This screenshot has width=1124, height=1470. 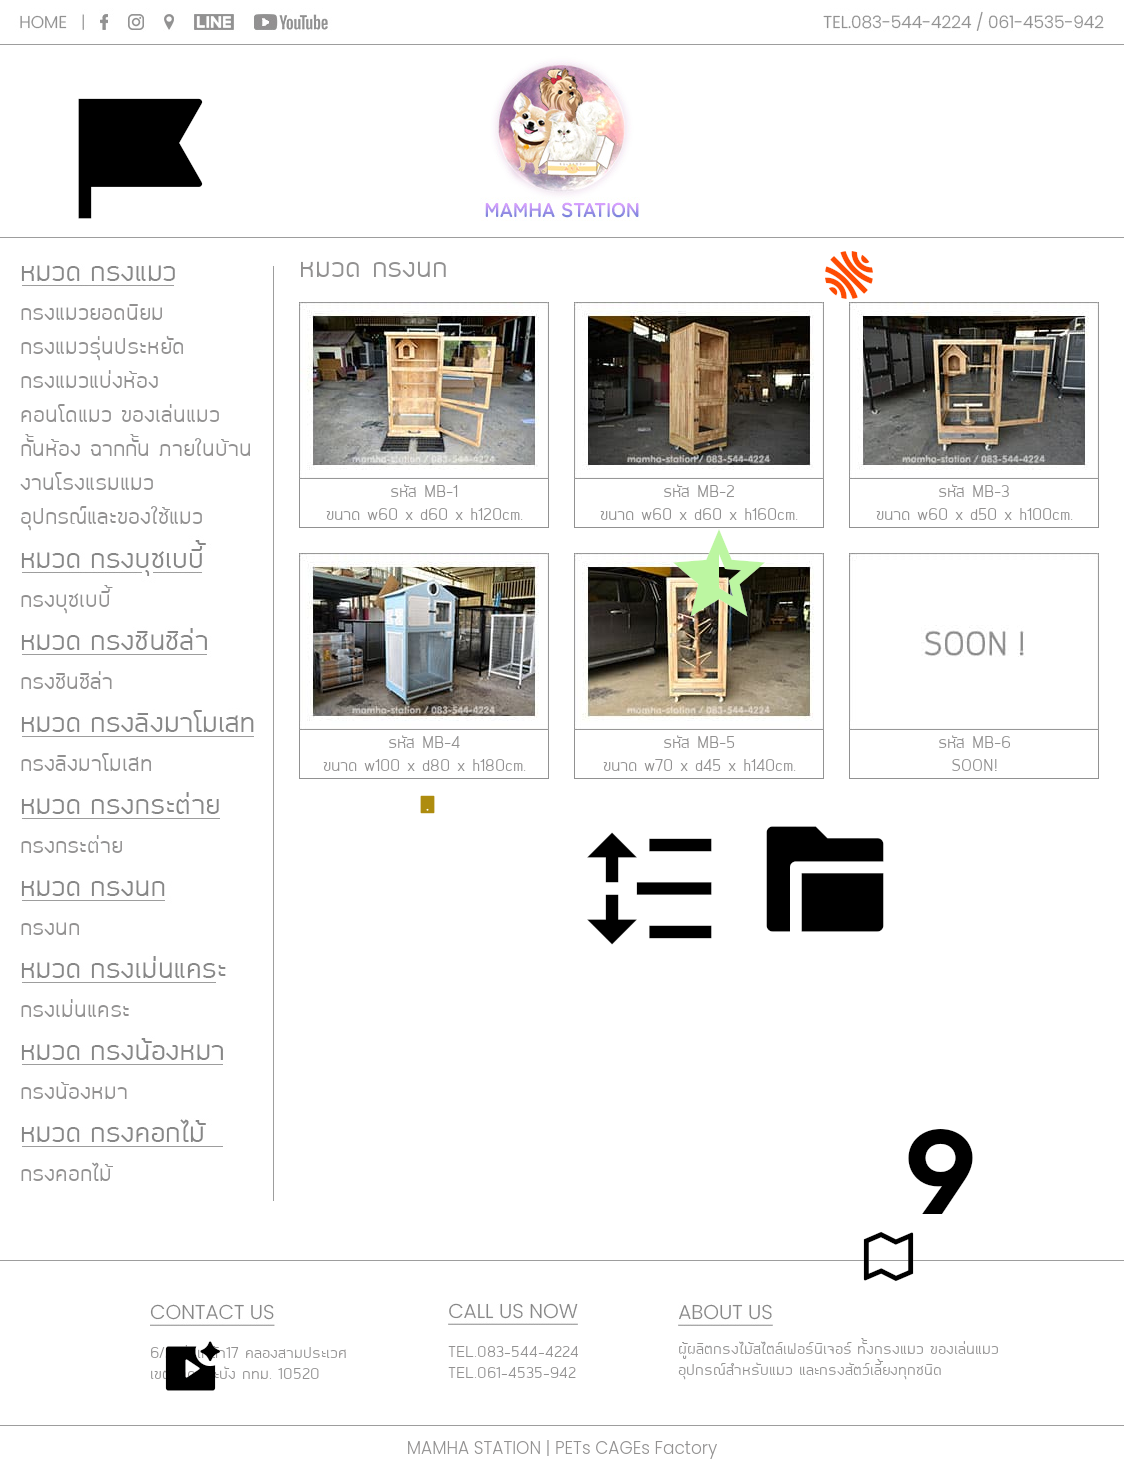 What do you see at coordinates (190, 1368) in the screenshot?
I see `access AI-powered video features` at bounding box center [190, 1368].